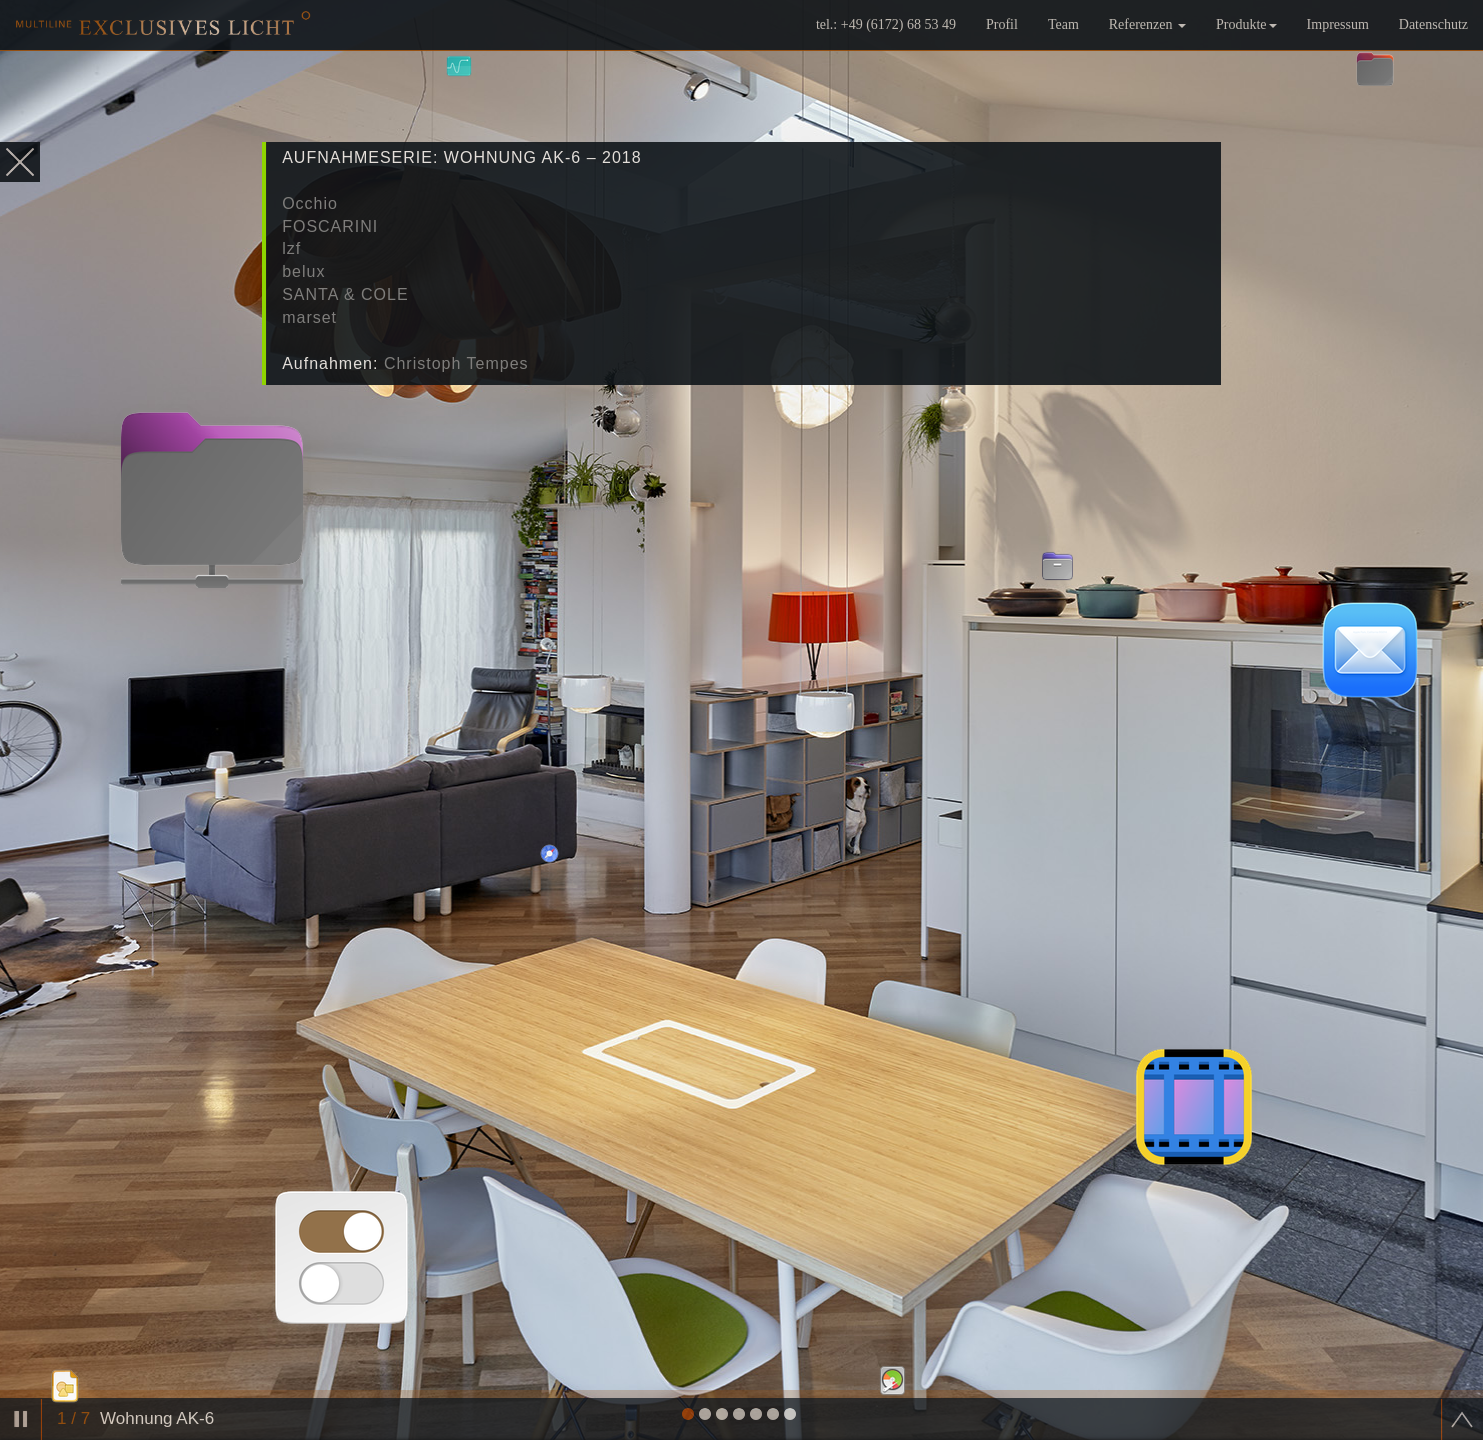  I want to click on open GParted disk partition editor, so click(892, 1380).